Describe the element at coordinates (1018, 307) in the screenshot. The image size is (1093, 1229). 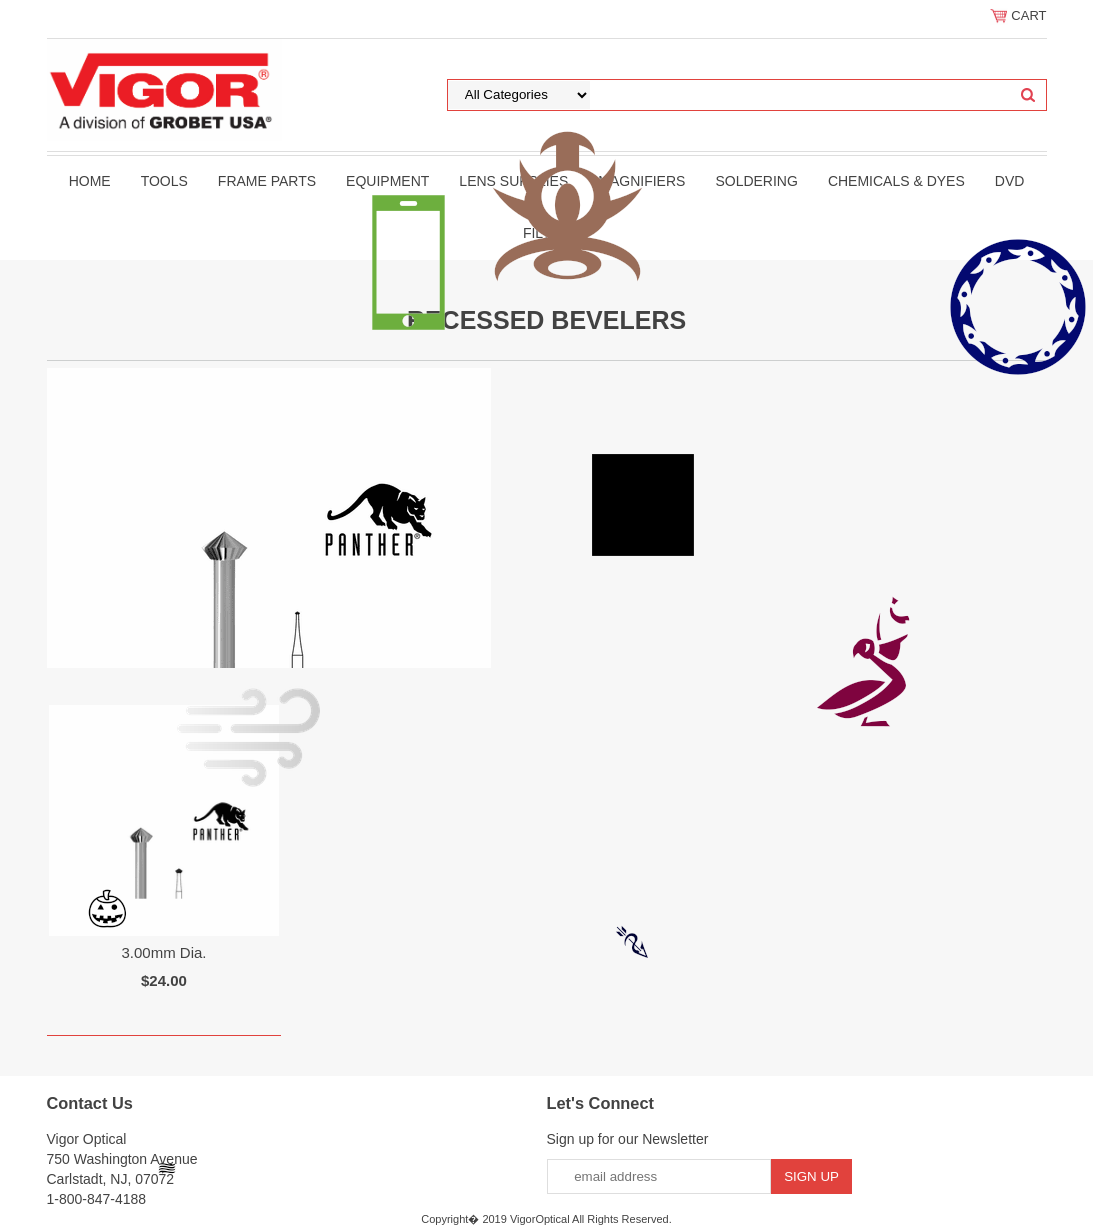
I see `select chakram as your weapon` at that location.